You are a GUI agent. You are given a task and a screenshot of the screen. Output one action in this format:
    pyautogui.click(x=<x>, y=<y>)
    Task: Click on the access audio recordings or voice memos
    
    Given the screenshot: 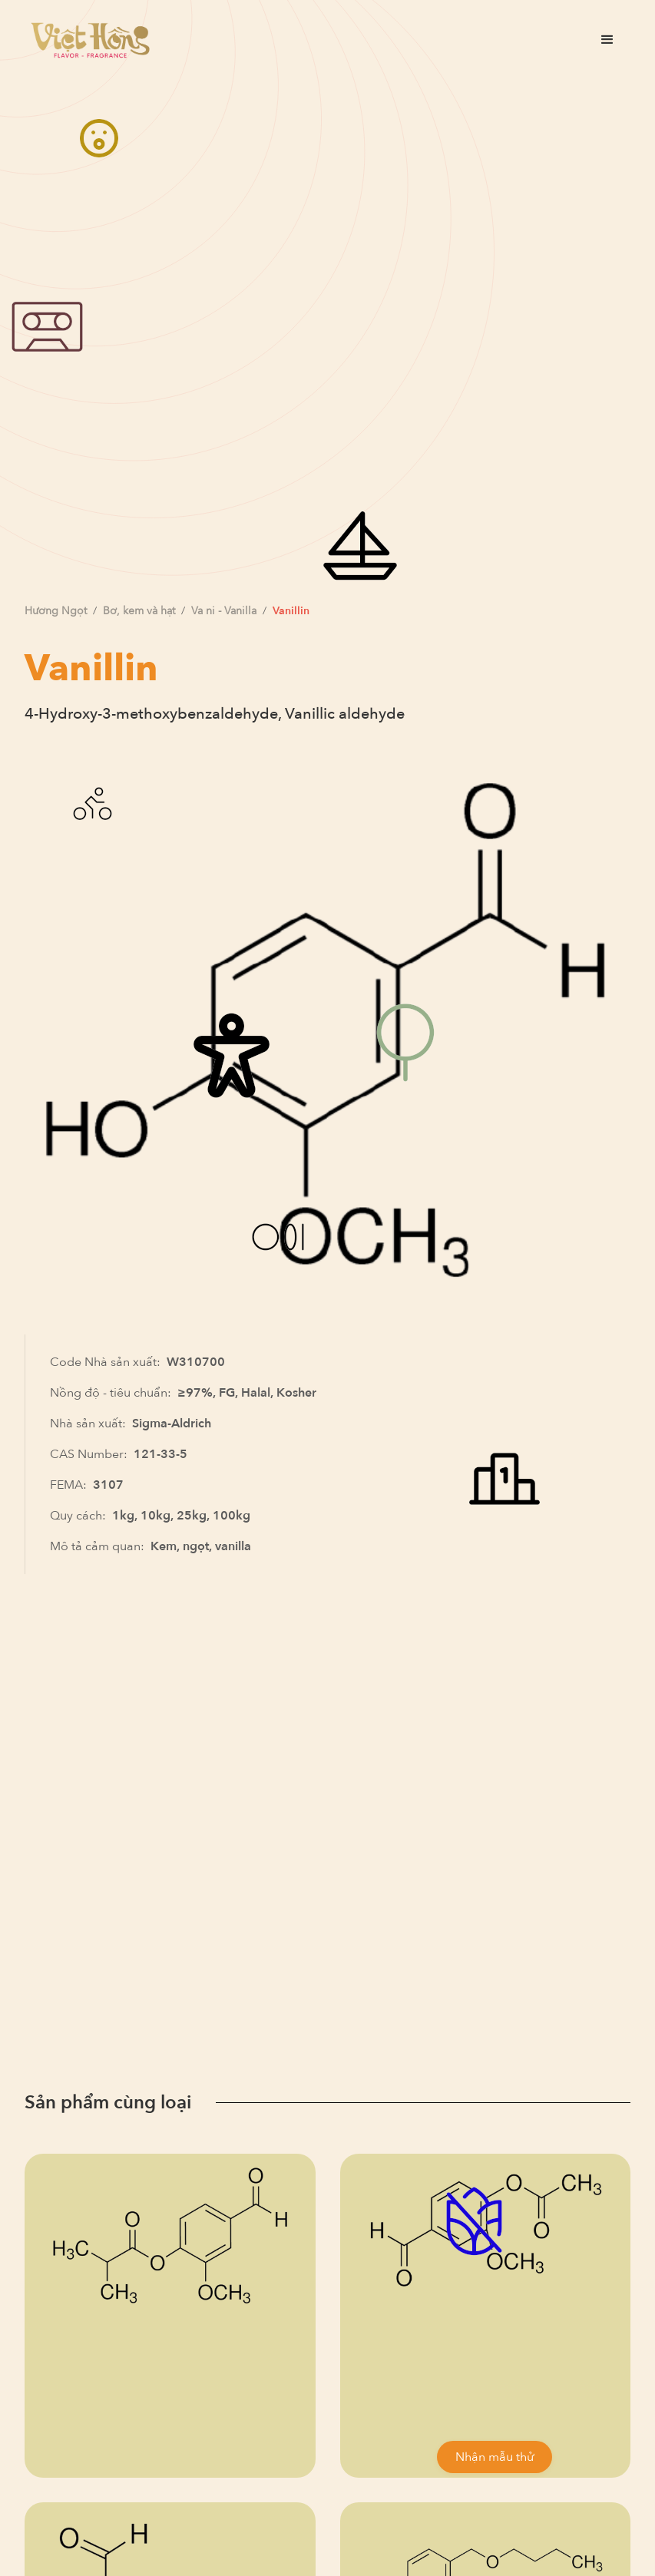 What is the action you would take?
    pyautogui.click(x=47, y=326)
    